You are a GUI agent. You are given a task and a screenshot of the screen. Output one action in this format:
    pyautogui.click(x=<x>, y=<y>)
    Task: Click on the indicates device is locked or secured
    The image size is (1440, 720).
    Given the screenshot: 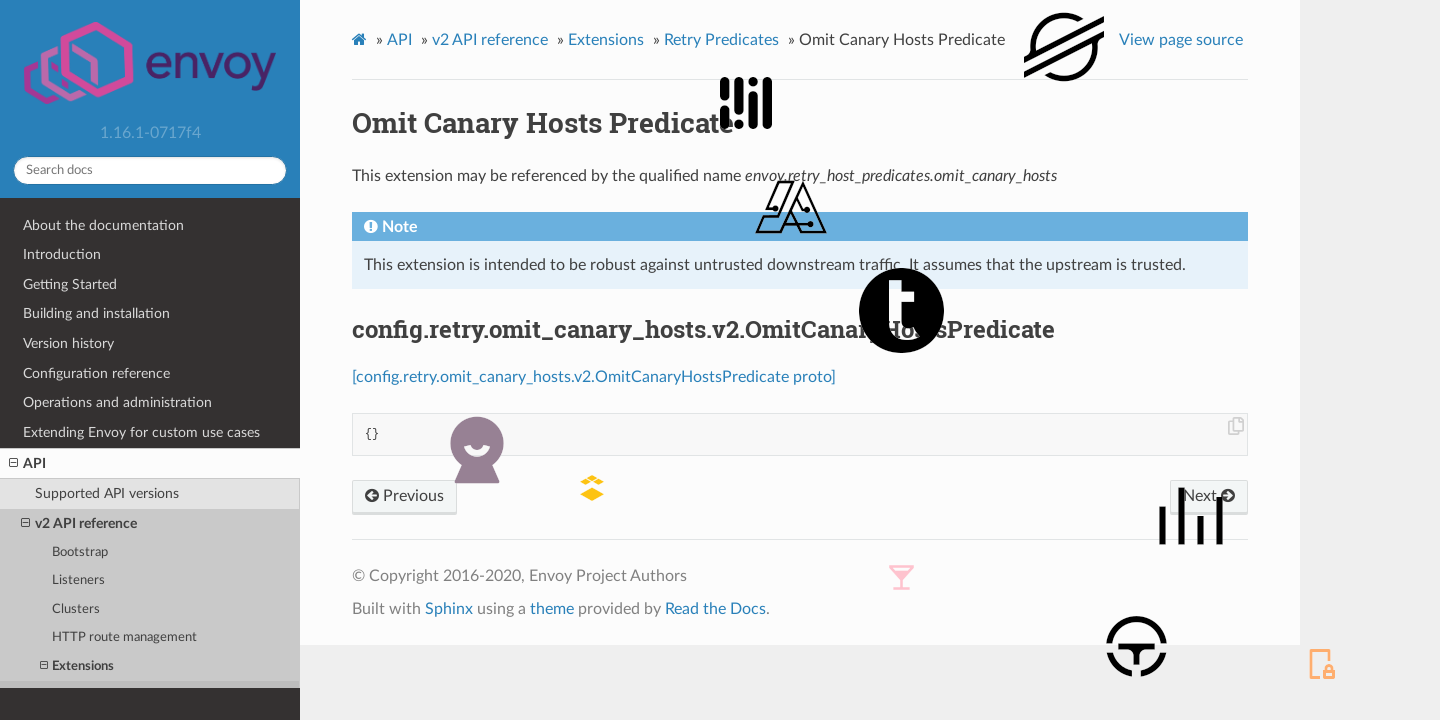 What is the action you would take?
    pyautogui.click(x=1320, y=664)
    